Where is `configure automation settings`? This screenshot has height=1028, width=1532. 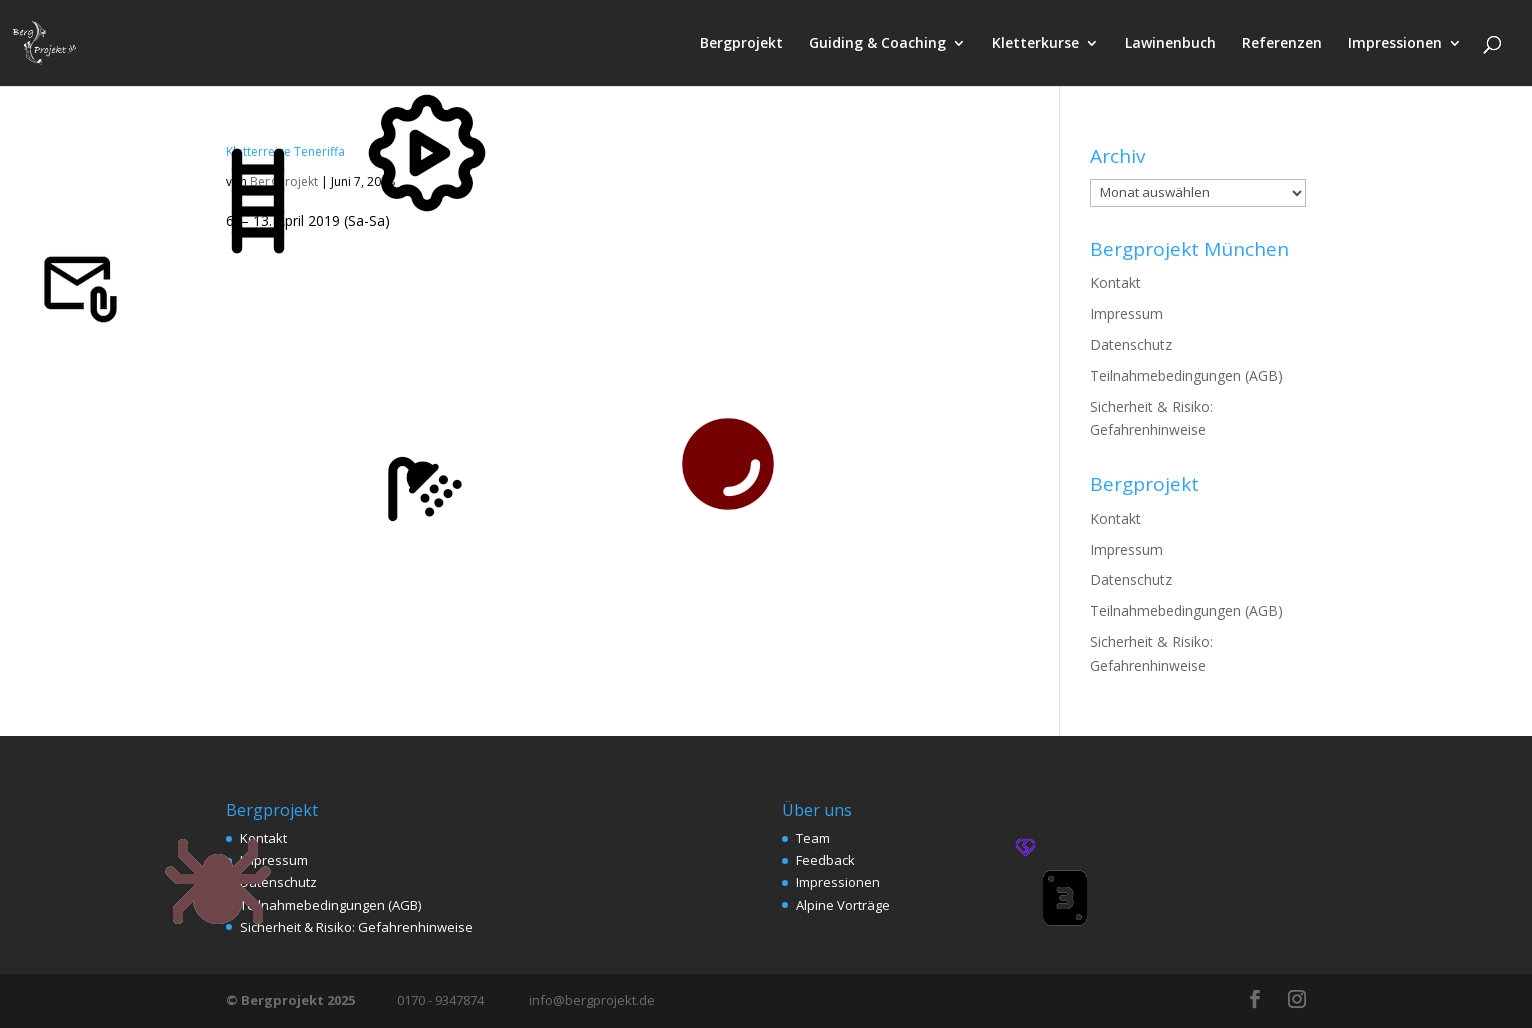
configure automation settings is located at coordinates (427, 153).